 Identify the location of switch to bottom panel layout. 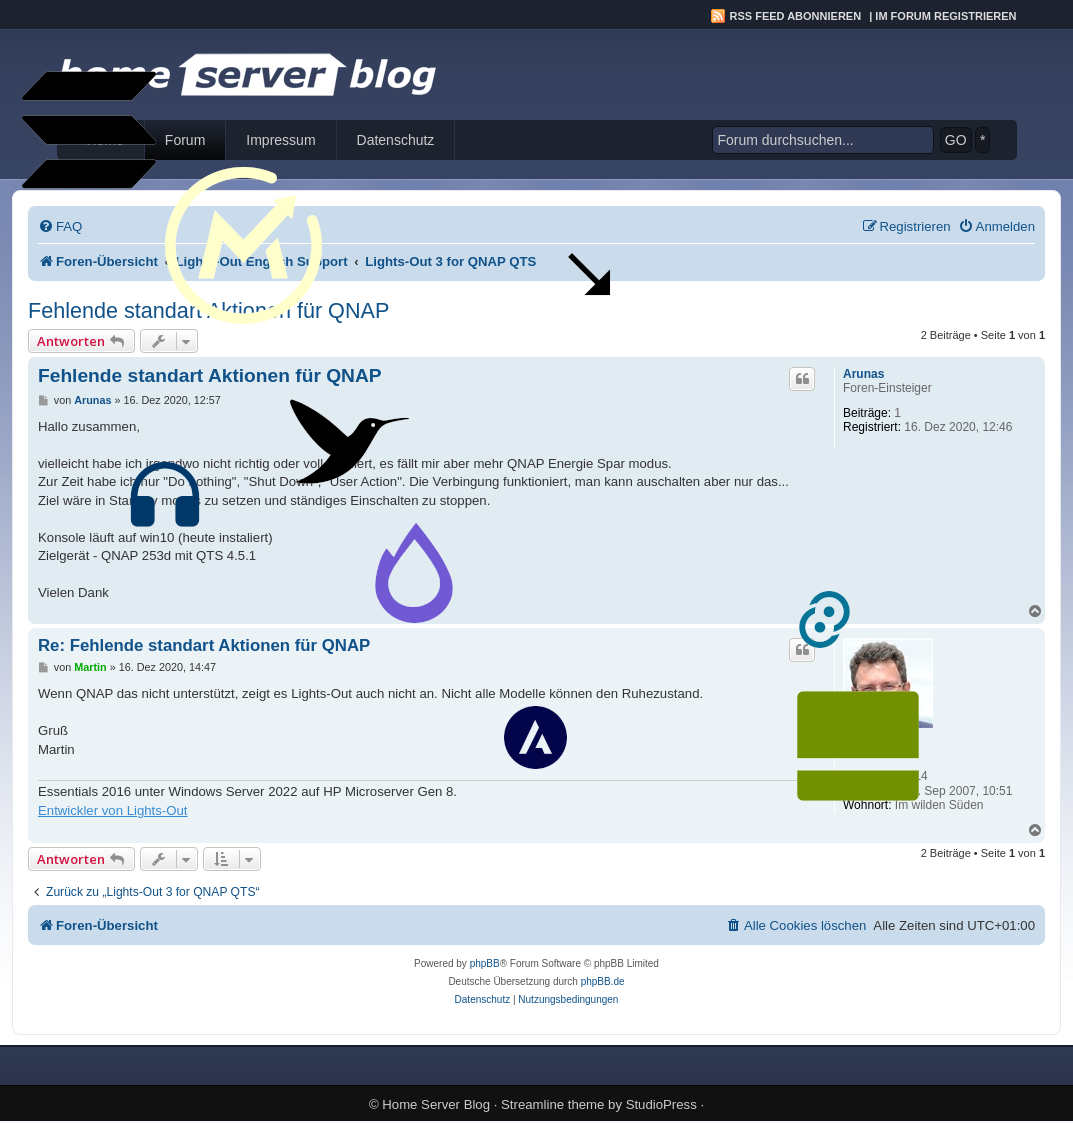
(858, 746).